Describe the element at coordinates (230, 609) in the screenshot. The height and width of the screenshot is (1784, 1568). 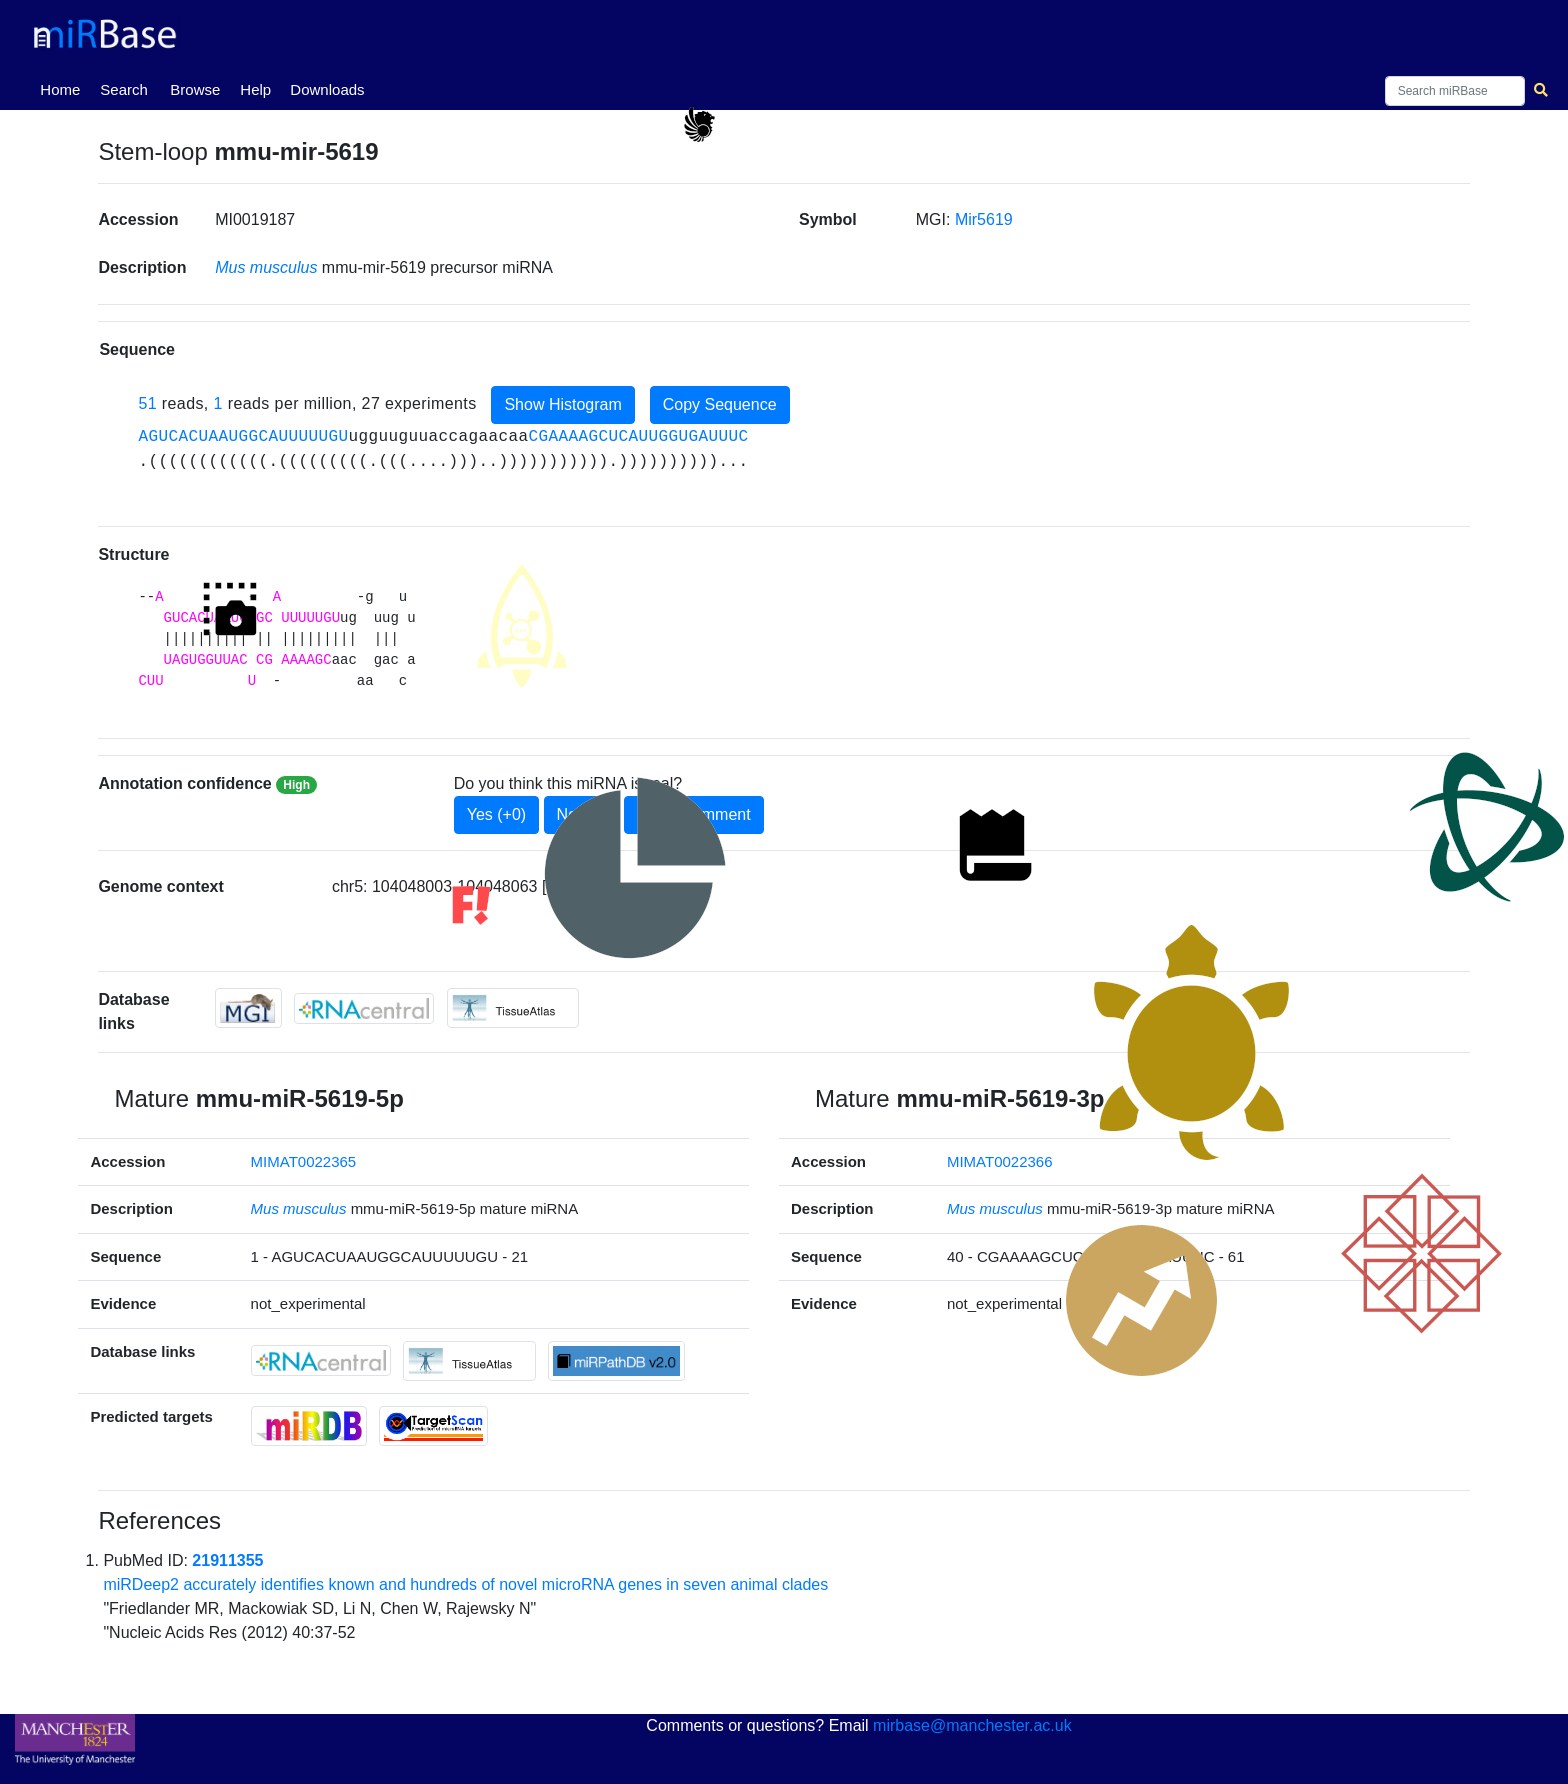
I see `capture a screenshot of the current screen` at that location.